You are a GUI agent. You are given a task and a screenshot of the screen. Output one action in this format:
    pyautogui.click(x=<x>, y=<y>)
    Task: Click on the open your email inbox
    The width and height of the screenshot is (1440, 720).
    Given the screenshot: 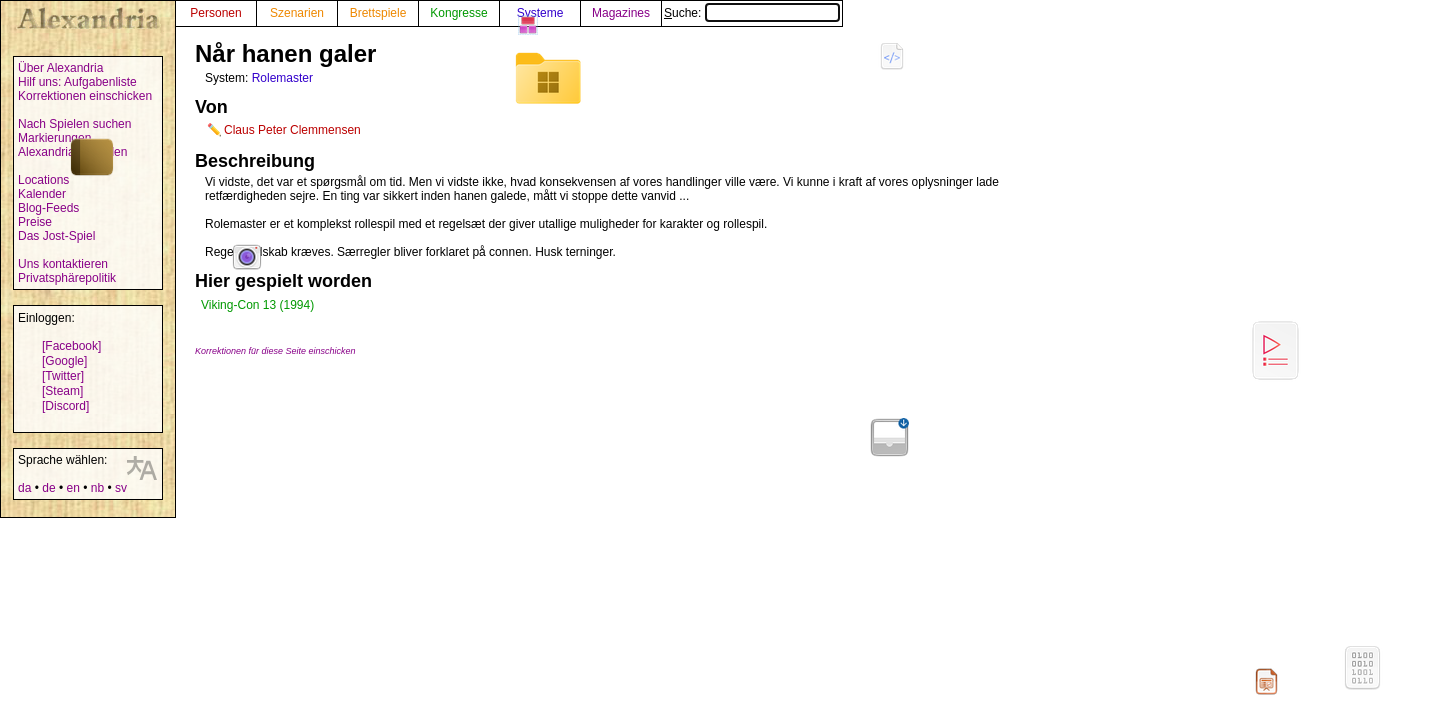 What is the action you would take?
    pyautogui.click(x=889, y=437)
    